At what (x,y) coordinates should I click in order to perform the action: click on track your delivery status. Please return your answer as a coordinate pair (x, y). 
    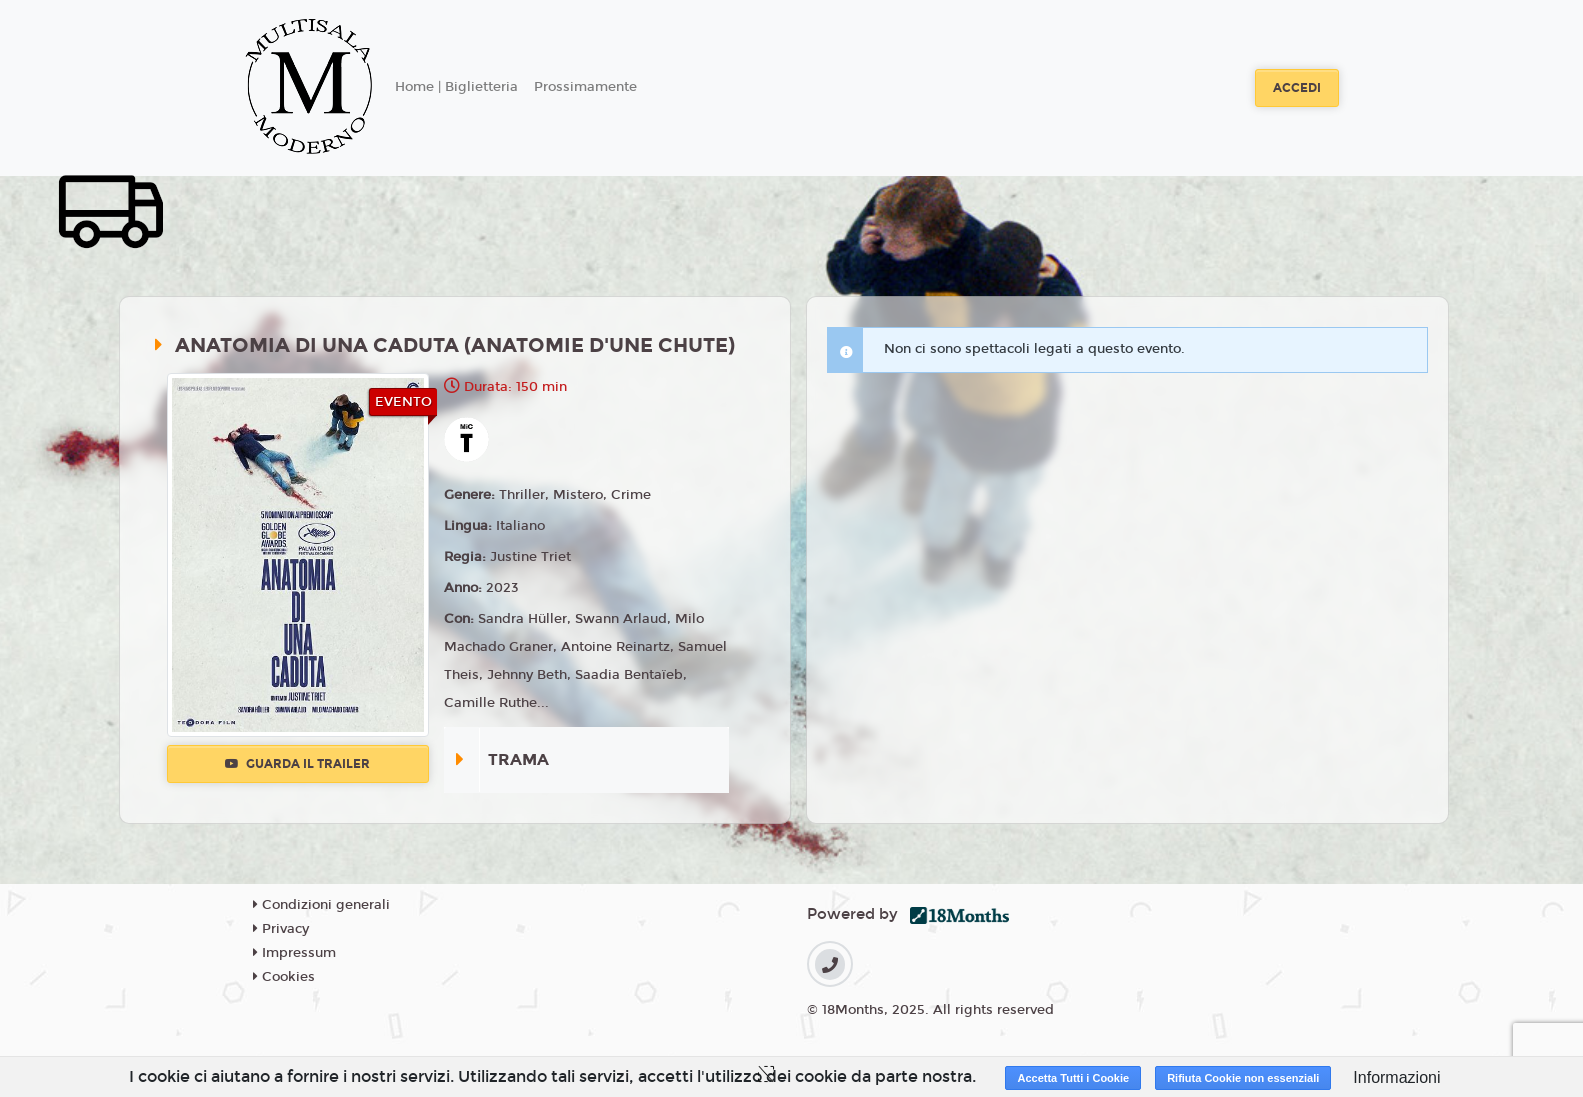
    Looking at the image, I should click on (107, 206).